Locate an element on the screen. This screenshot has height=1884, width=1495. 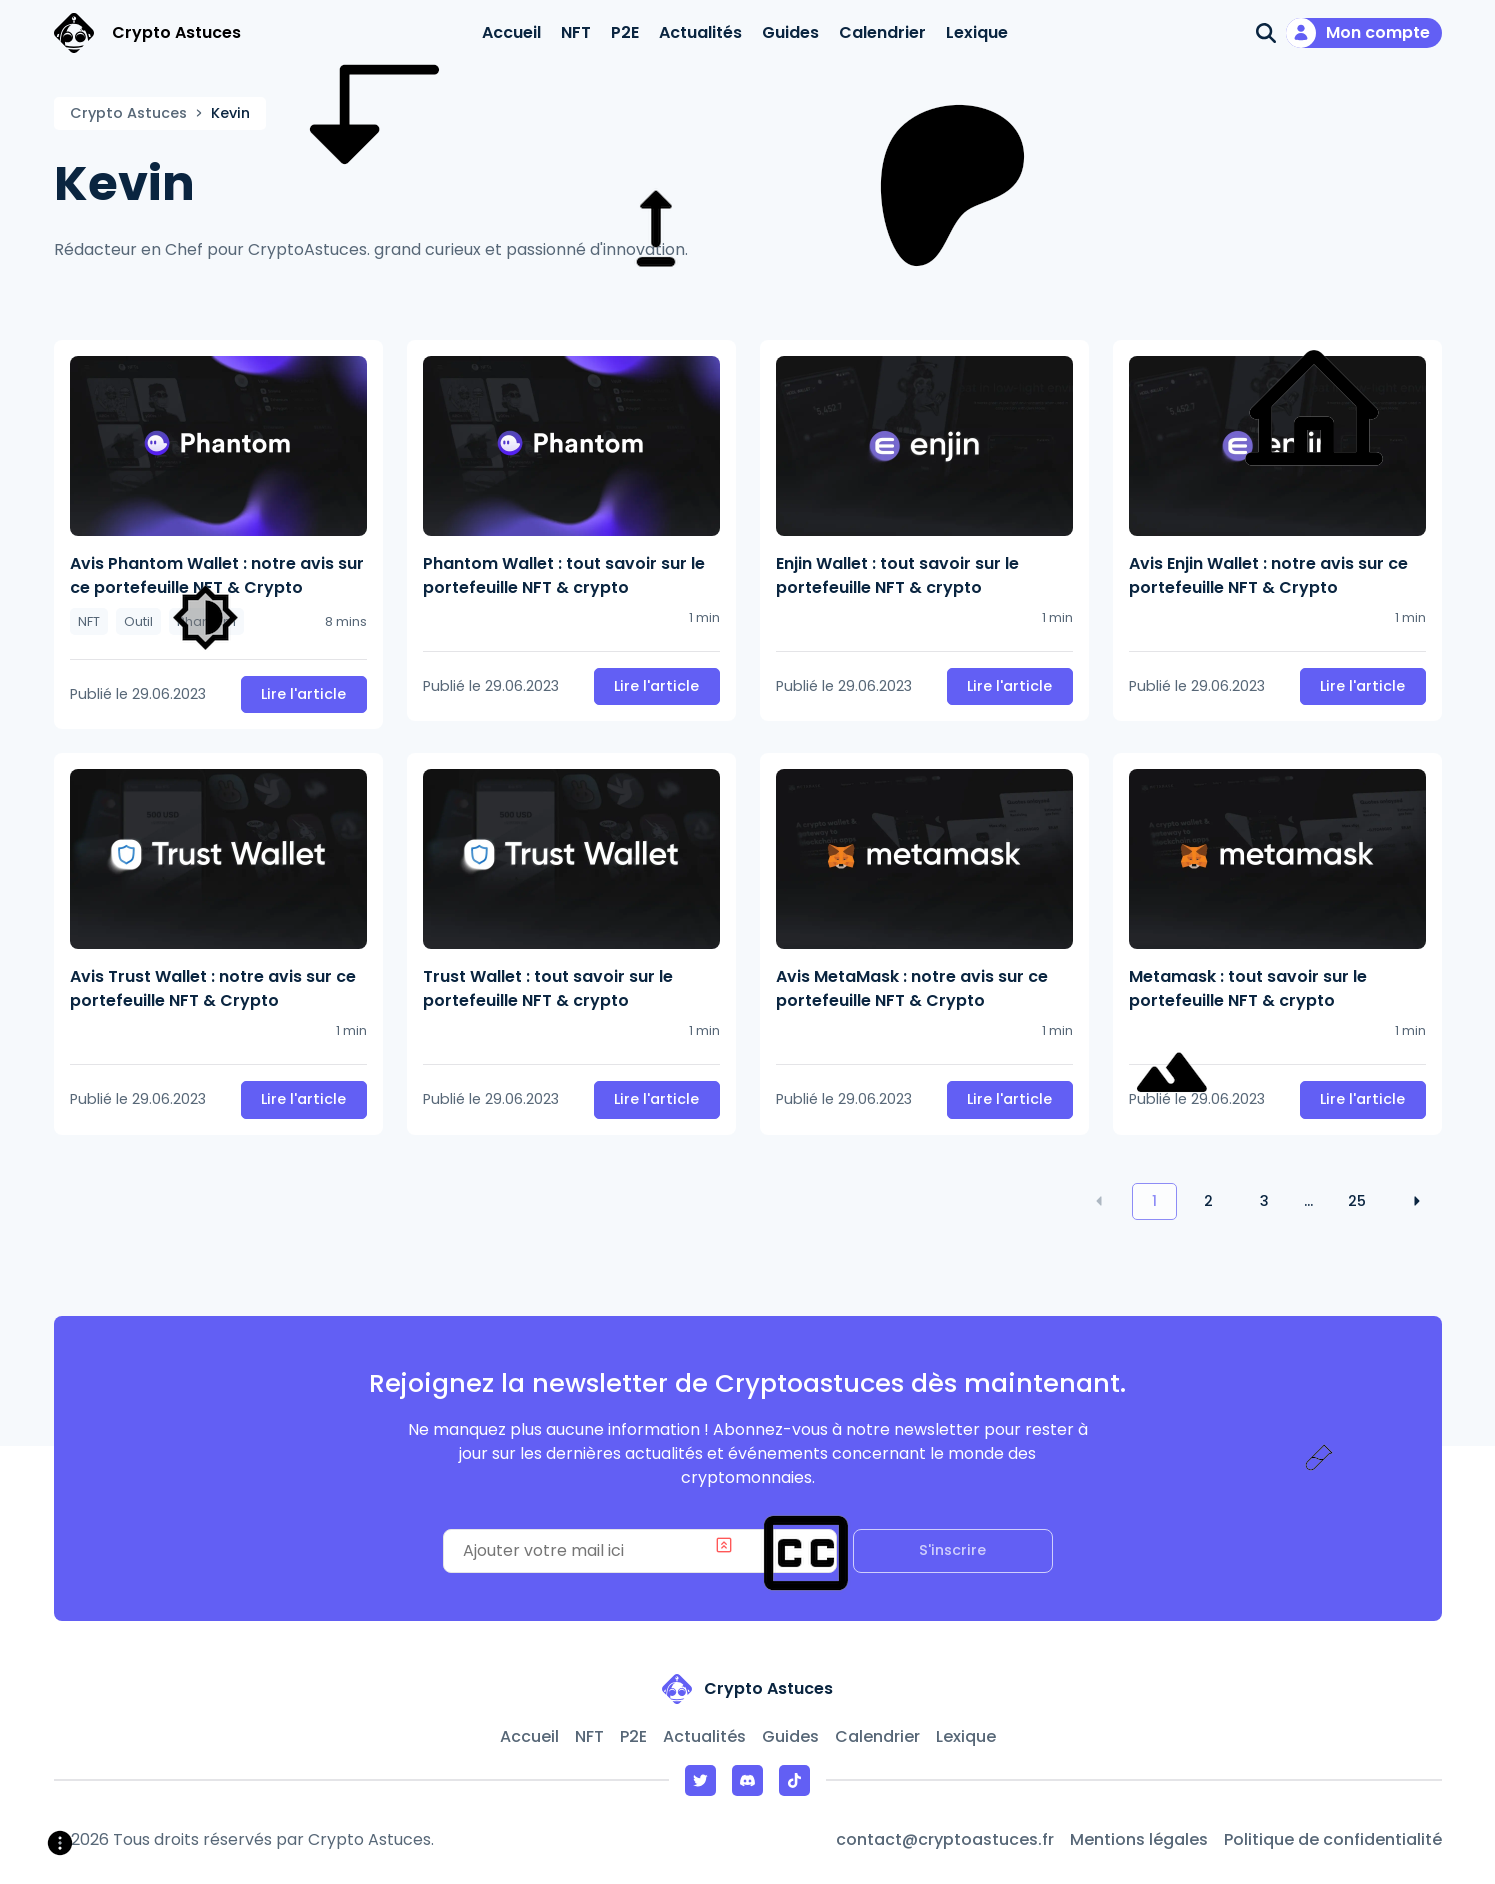
navigate to home screen is located at coordinates (1314, 410).